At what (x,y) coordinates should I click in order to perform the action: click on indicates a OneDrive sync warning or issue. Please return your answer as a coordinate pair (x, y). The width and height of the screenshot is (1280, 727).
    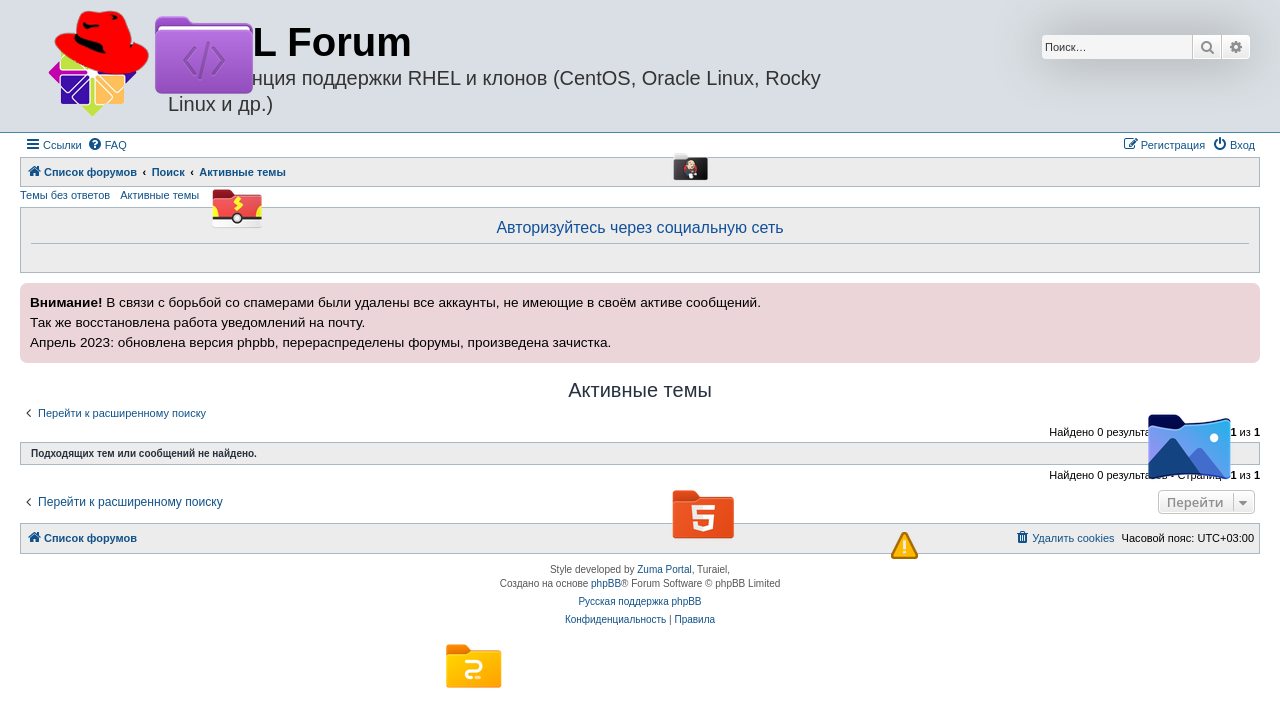
    Looking at the image, I should click on (904, 545).